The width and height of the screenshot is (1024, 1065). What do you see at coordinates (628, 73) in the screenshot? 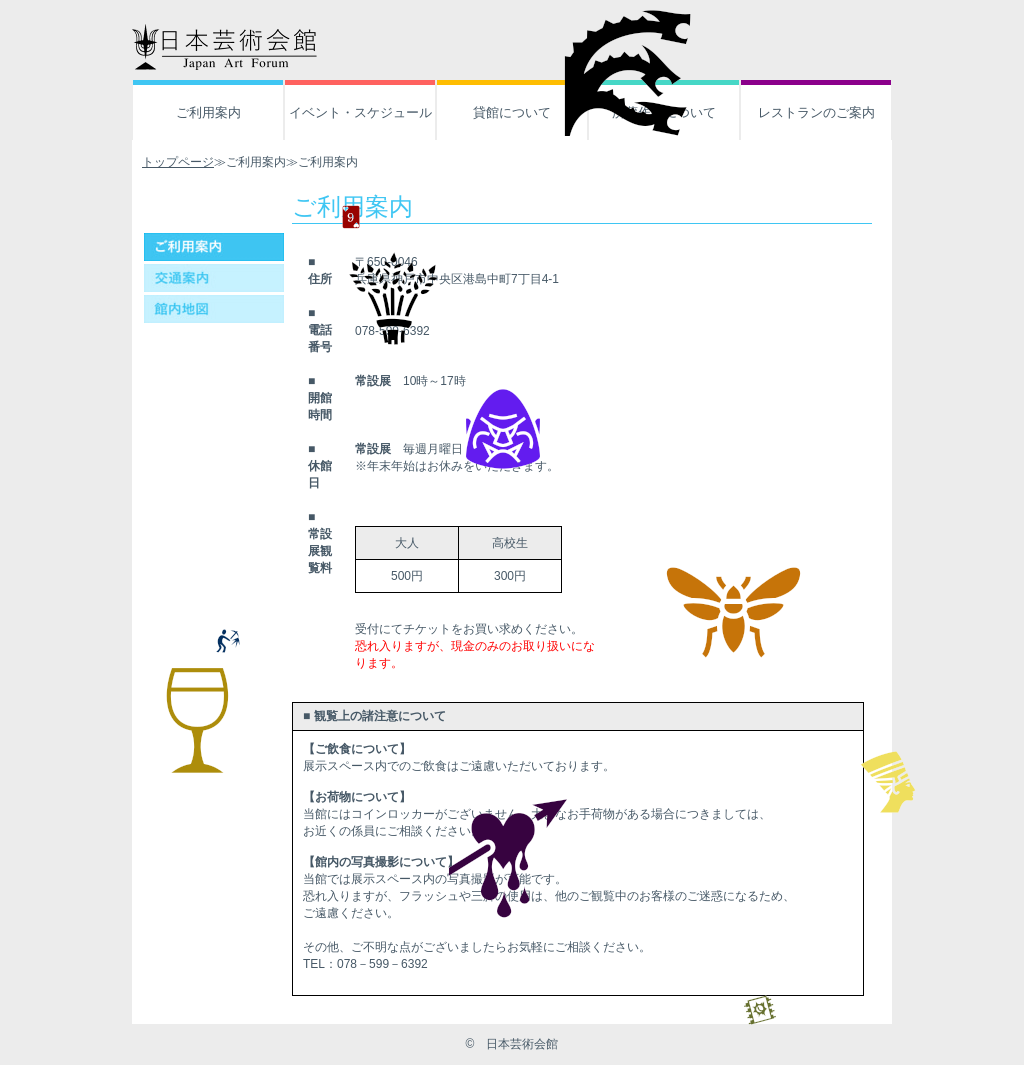
I see `select hydra creature or monster type` at bounding box center [628, 73].